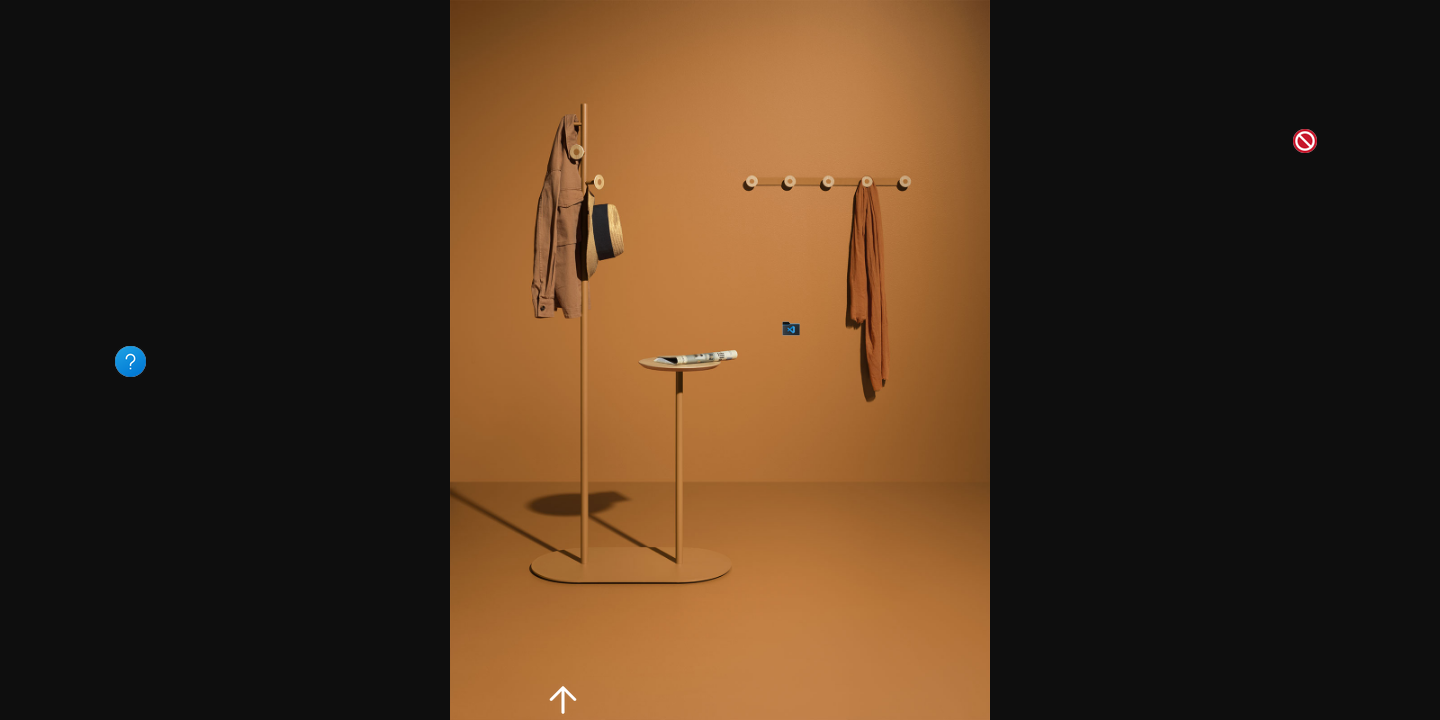 This screenshot has height=720, width=1440. What do you see at coordinates (791, 329) in the screenshot?
I see `open folder containing visual studio code projects` at bounding box center [791, 329].